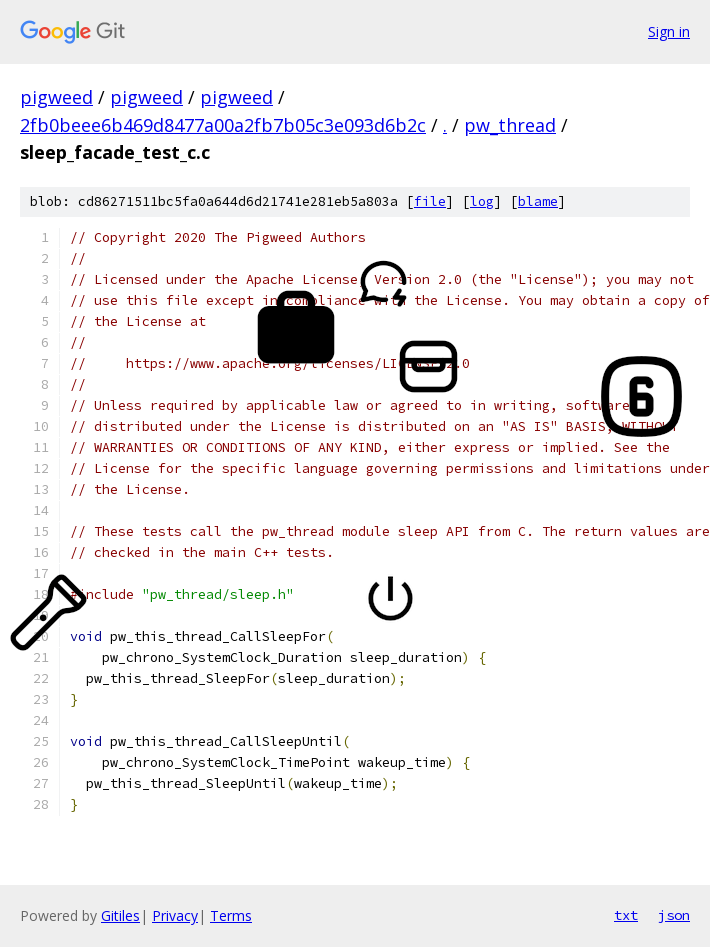  I want to click on send a quick or instant message, so click(383, 281).